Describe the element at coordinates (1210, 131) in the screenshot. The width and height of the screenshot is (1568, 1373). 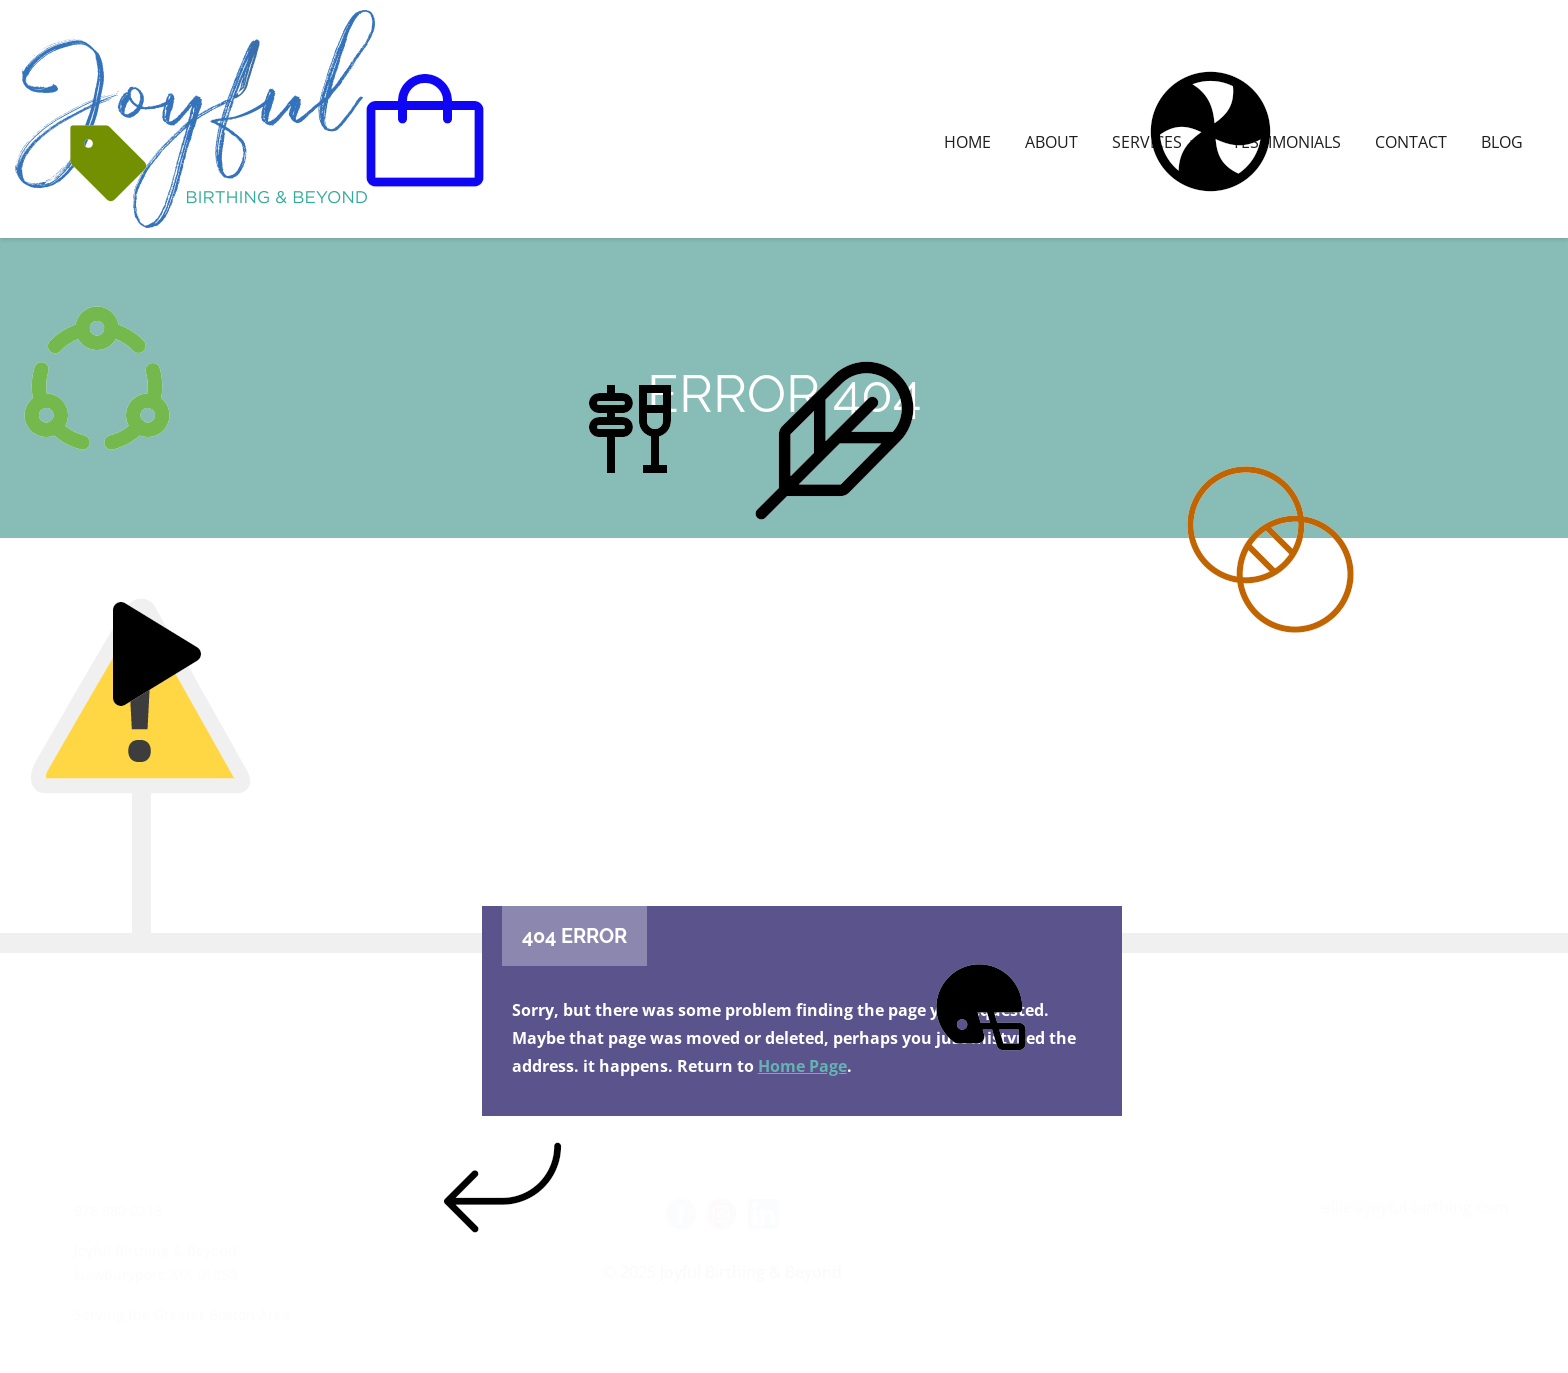
I see `indicates content is loading` at that location.